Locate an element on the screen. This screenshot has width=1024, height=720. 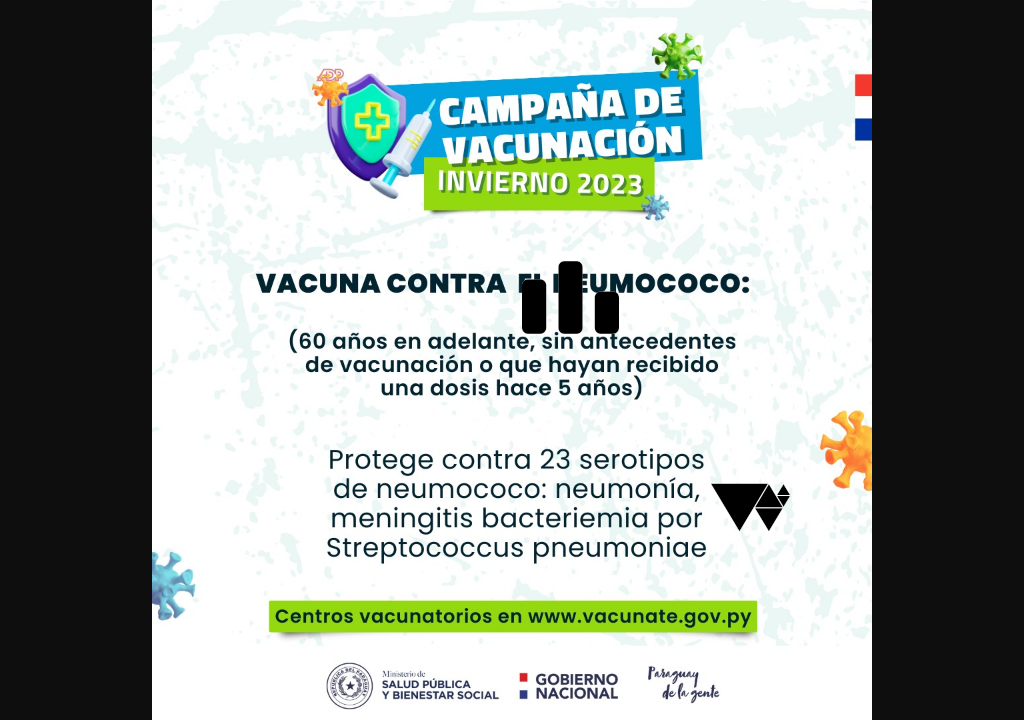
visit codeforces competitive programming platform is located at coordinates (570, 297).